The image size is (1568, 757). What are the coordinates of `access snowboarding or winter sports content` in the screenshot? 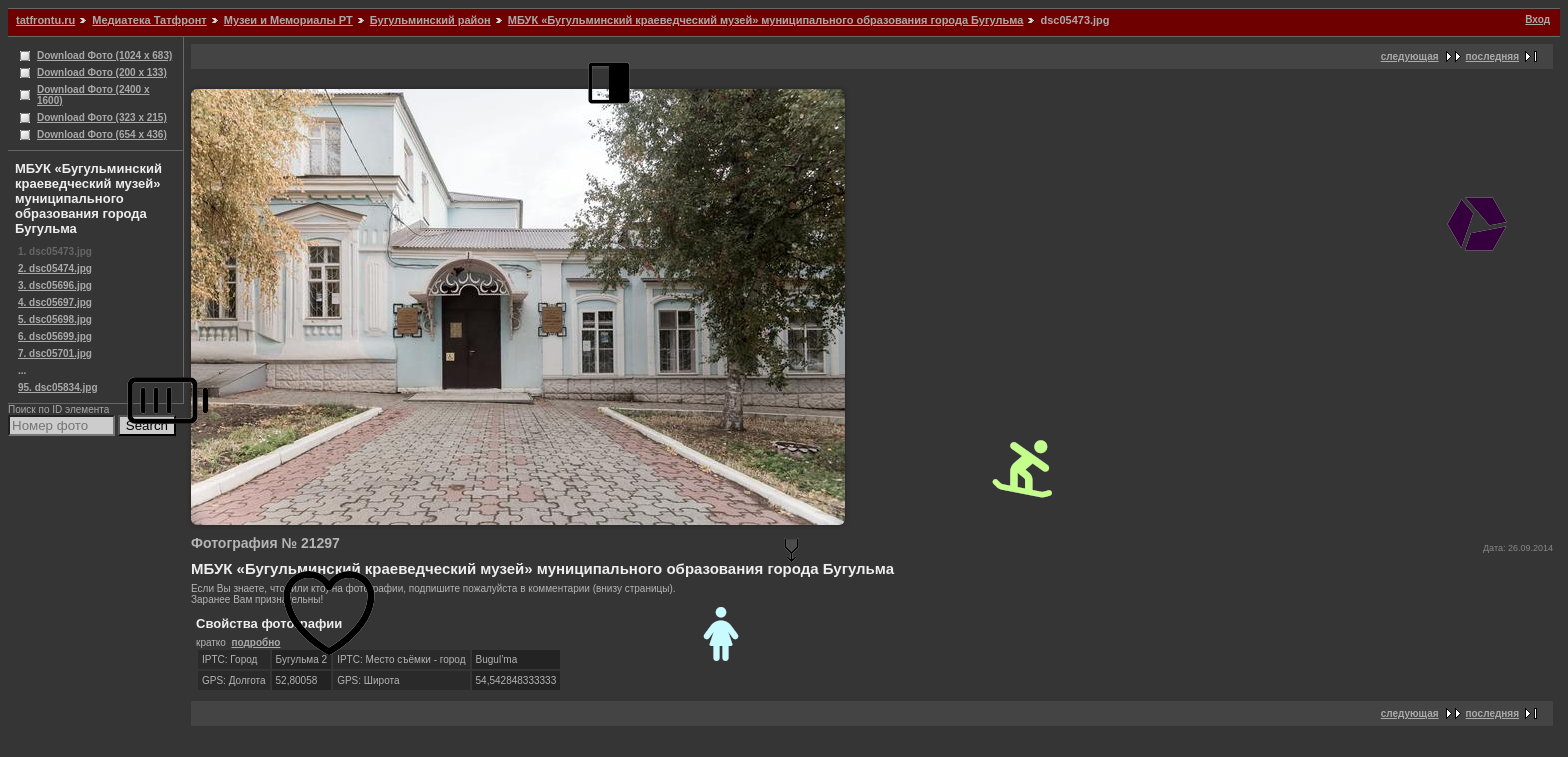 It's located at (1025, 468).